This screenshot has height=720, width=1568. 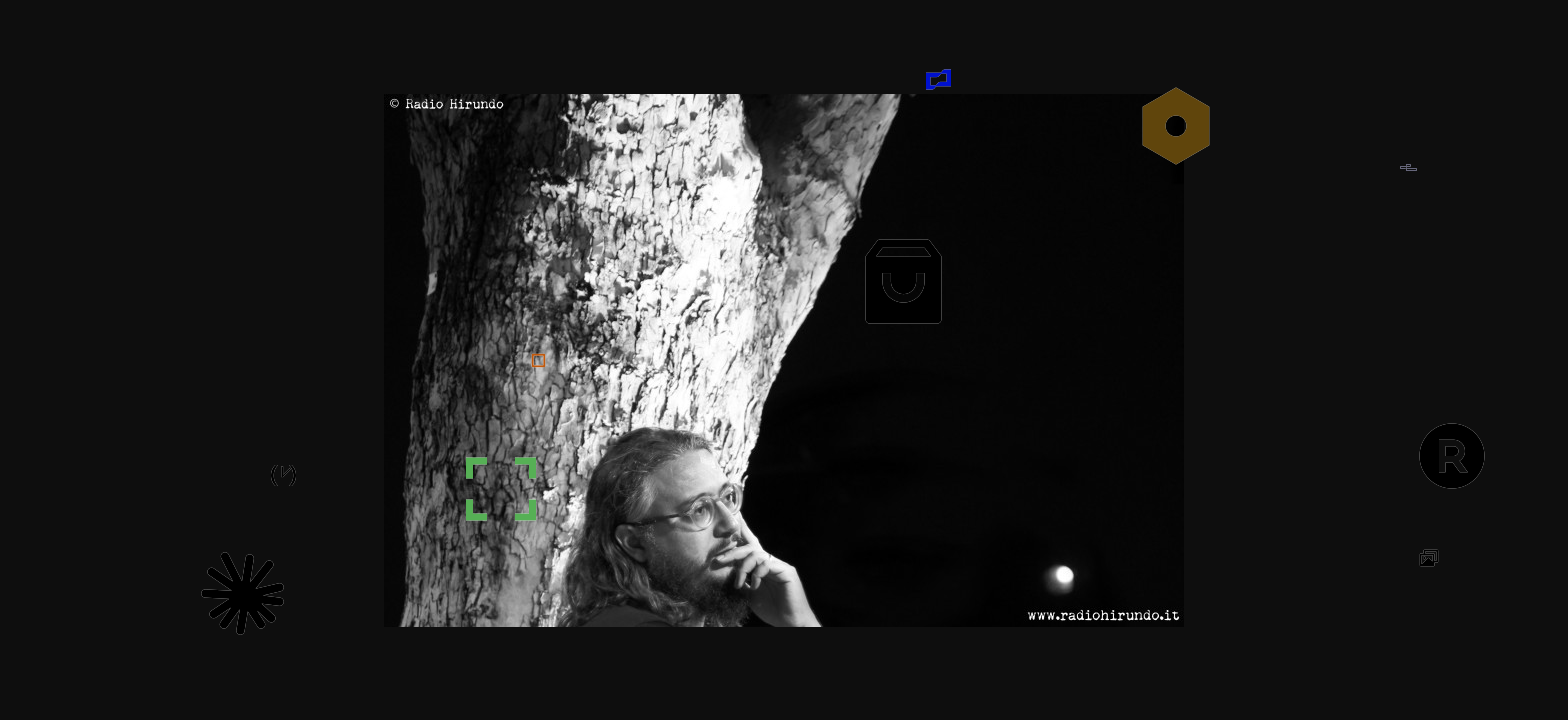 What do you see at coordinates (538, 360) in the screenshot?
I see `stop media playback` at bounding box center [538, 360].